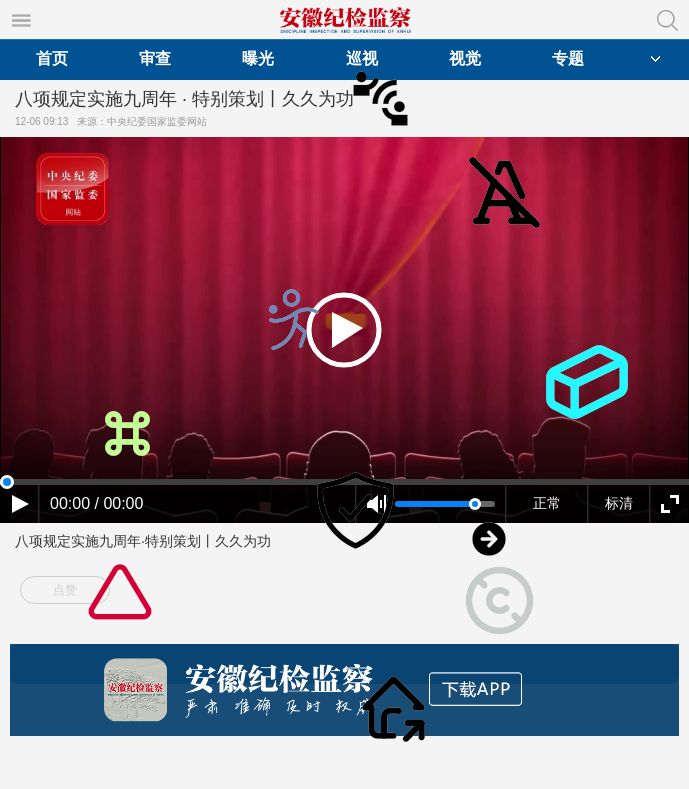 This screenshot has height=789, width=689. What do you see at coordinates (393, 707) in the screenshot?
I see `share a home or property listing` at bounding box center [393, 707].